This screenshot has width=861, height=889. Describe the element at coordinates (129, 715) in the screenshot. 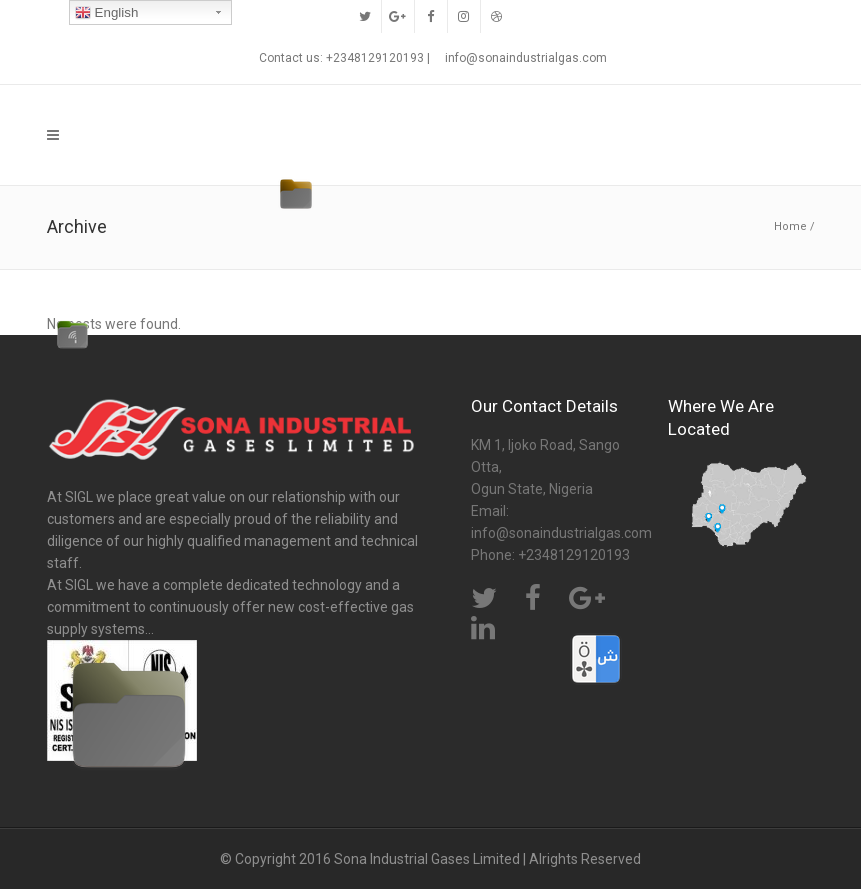

I see `an open folder in the file system` at that location.